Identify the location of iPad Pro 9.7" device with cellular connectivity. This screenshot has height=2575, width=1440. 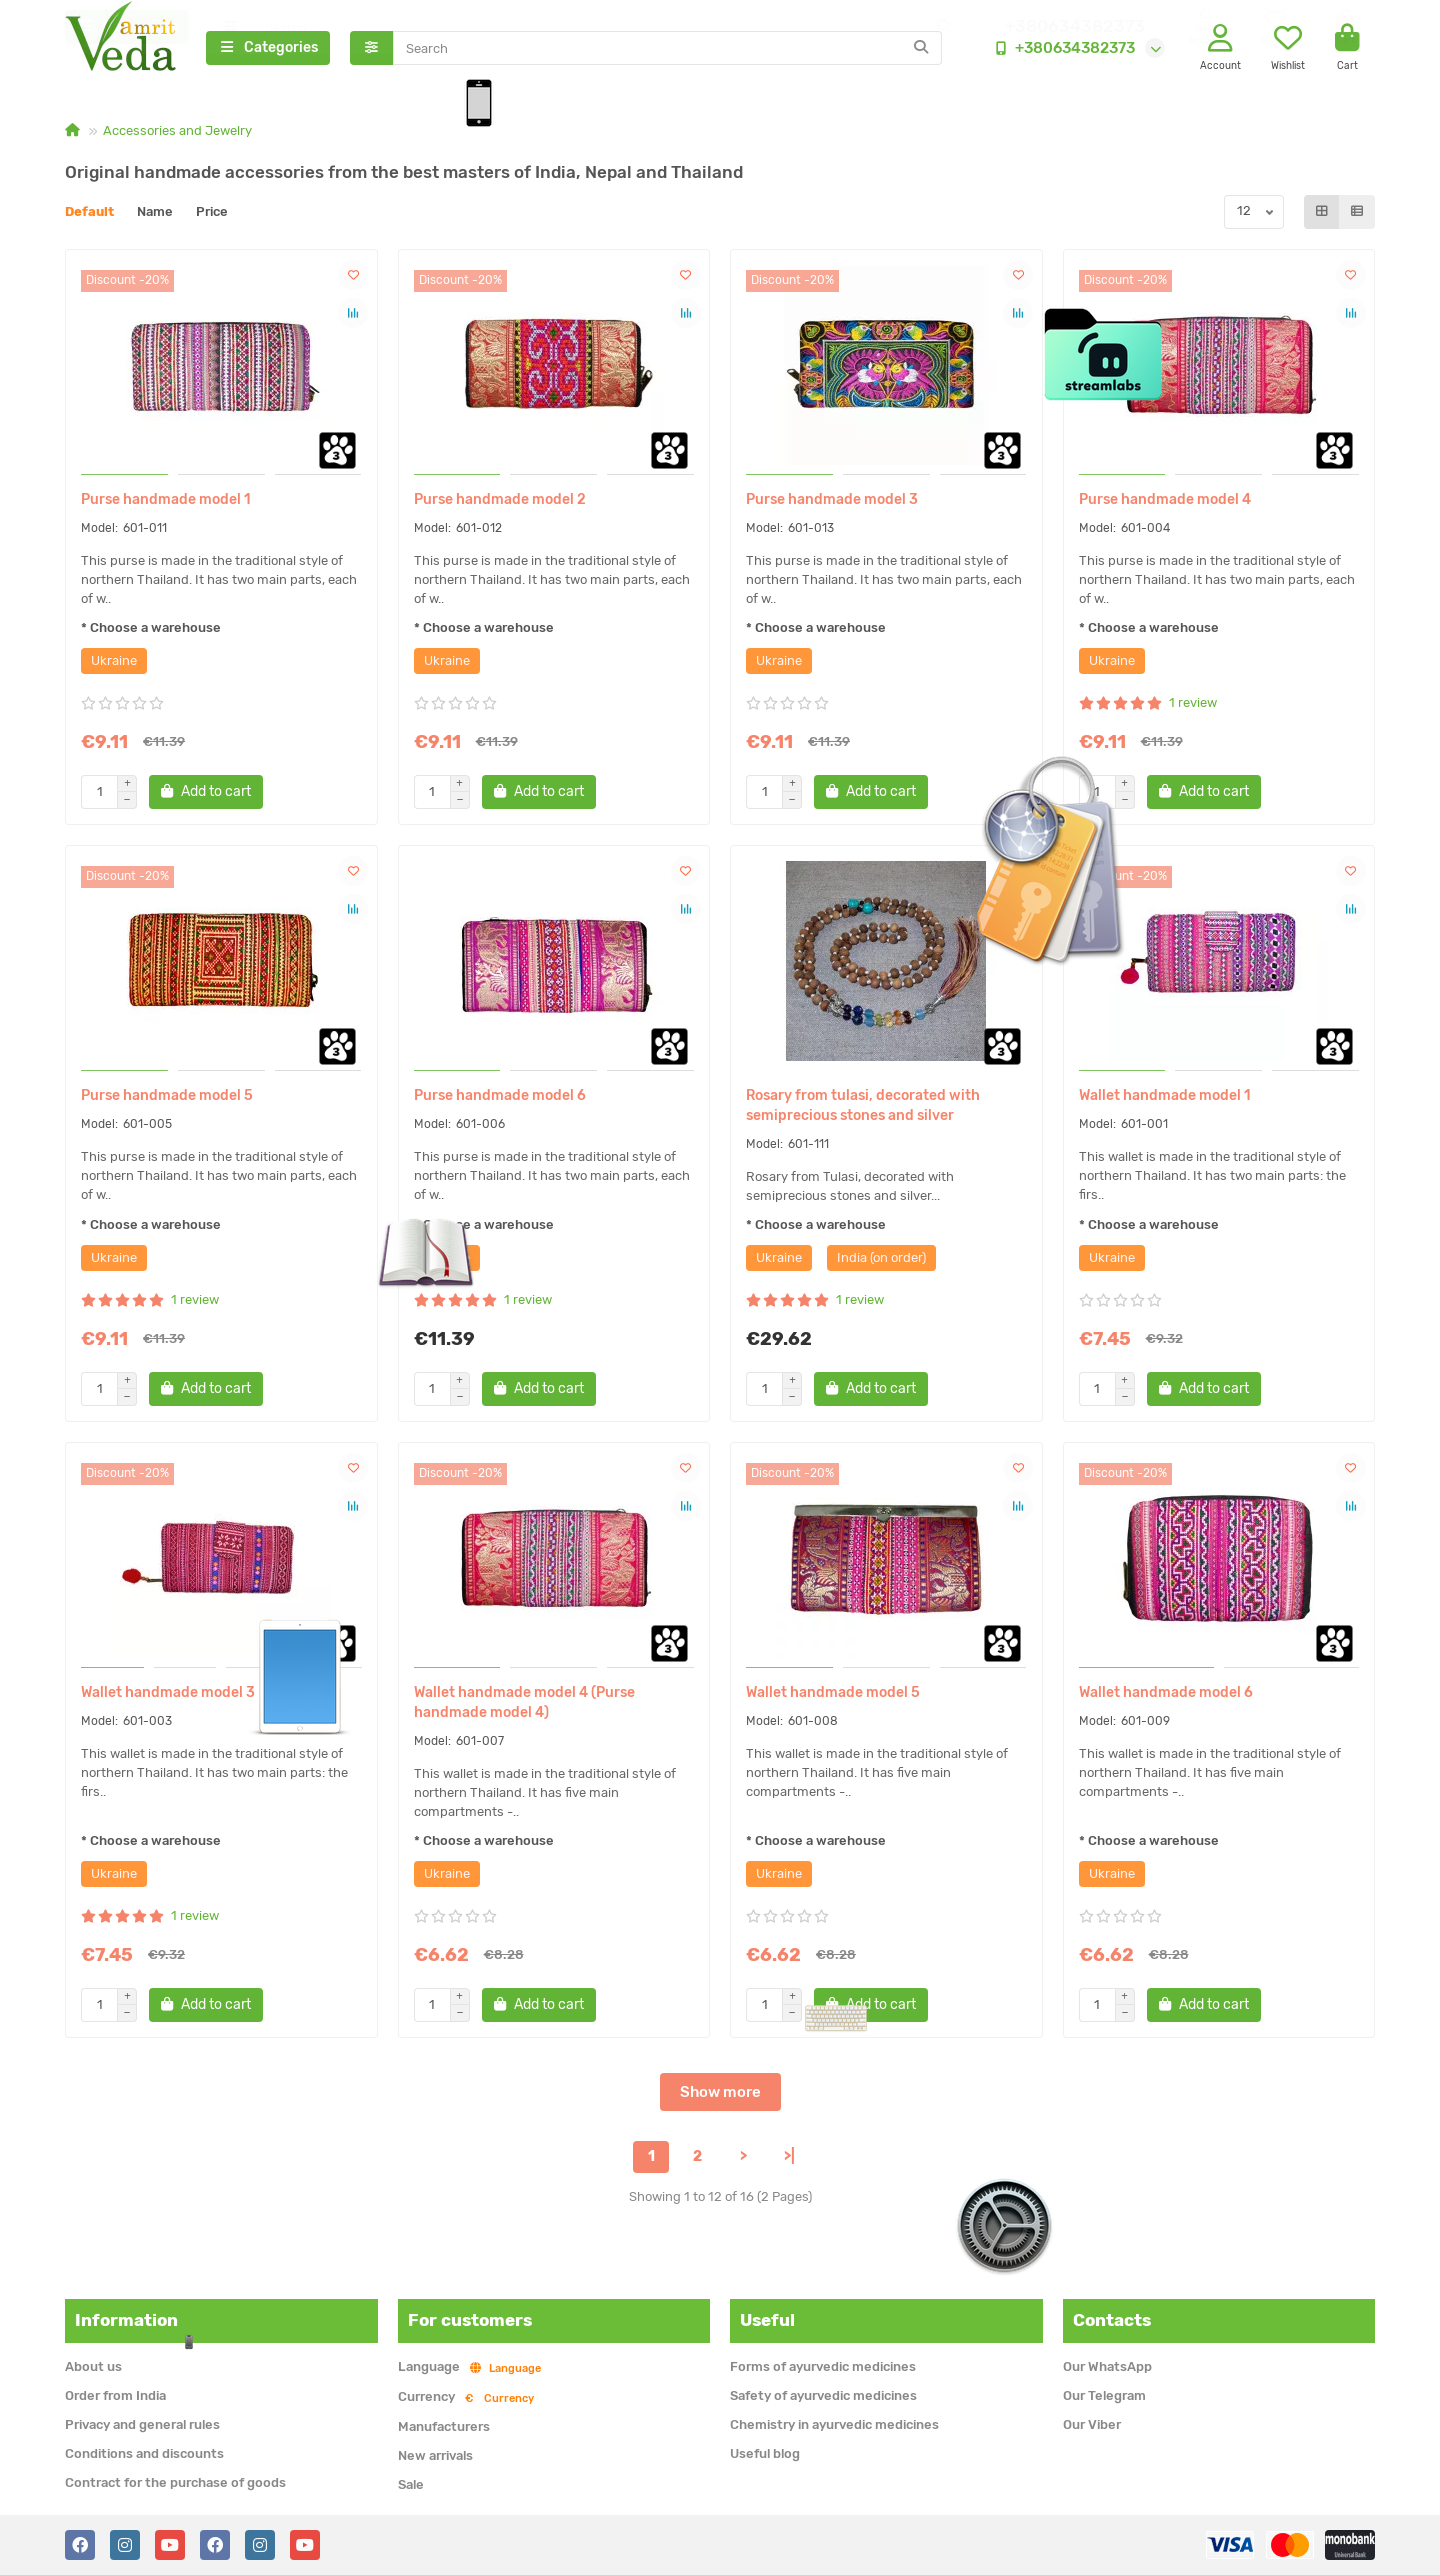
(300, 1676).